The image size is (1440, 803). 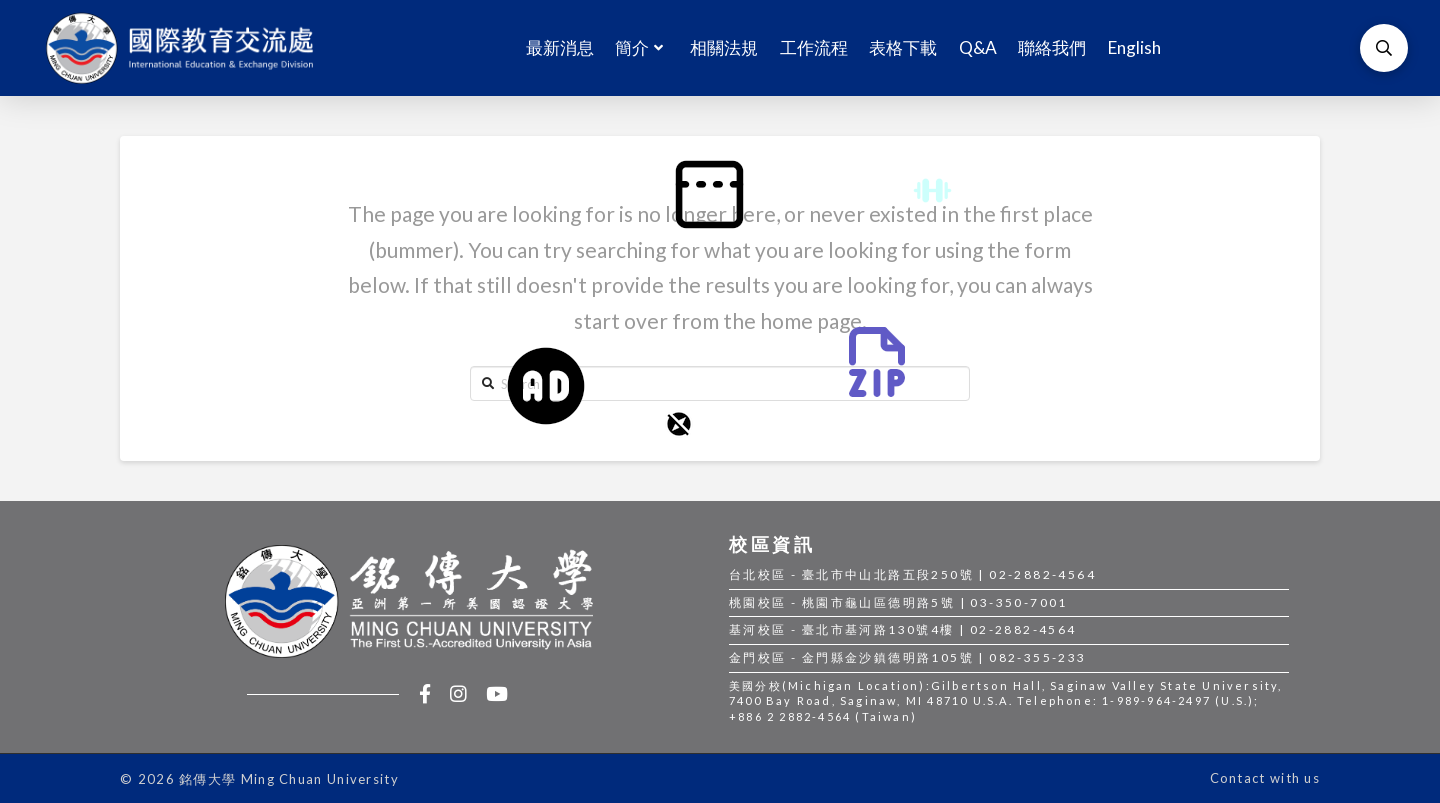 What do you see at coordinates (679, 424) in the screenshot?
I see `disable compass or navigation mode` at bounding box center [679, 424].